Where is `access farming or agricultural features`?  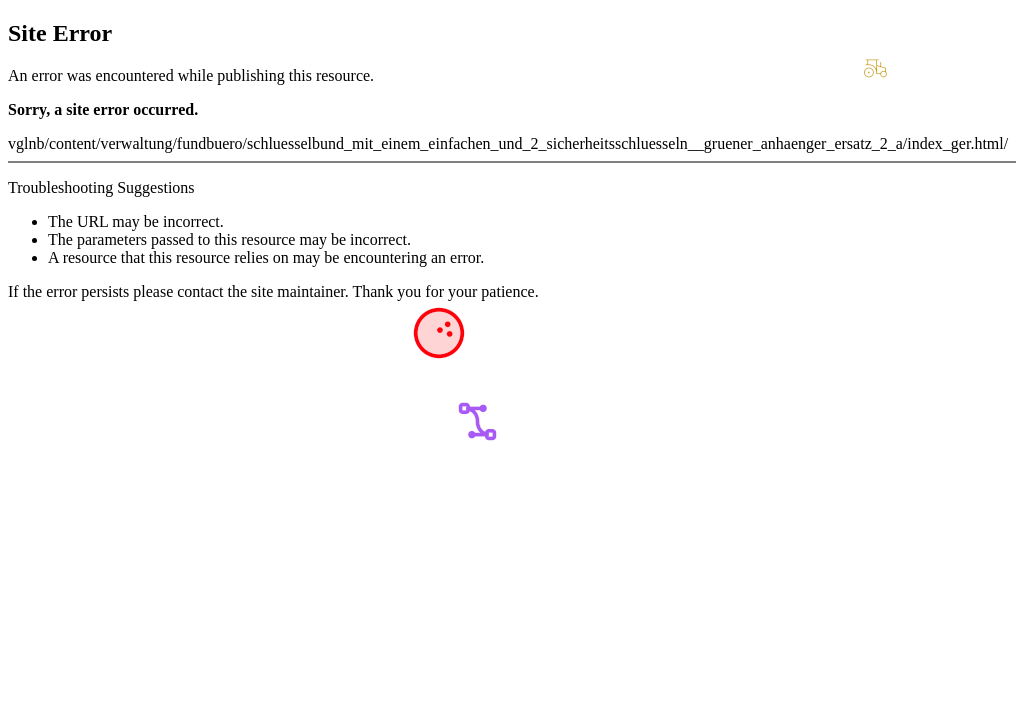
access farming or agricultural features is located at coordinates (875, 68).